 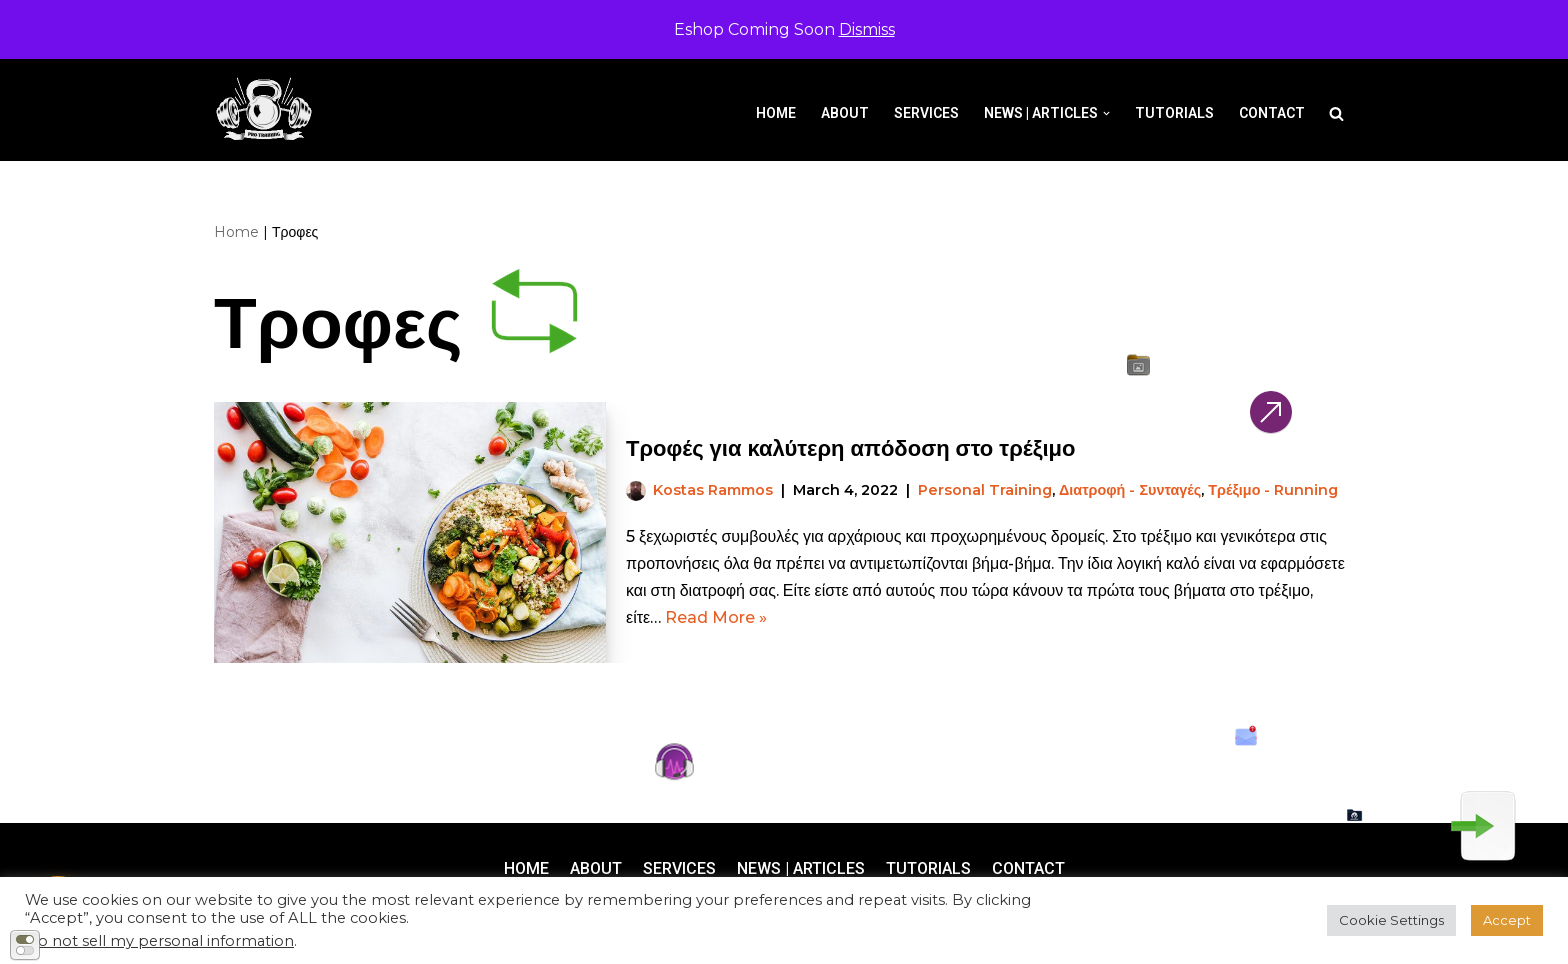 What do you see at coordinates (674, 761) in the screenshot?
I see `audio headset device connected` at bounding box center [674, 761].